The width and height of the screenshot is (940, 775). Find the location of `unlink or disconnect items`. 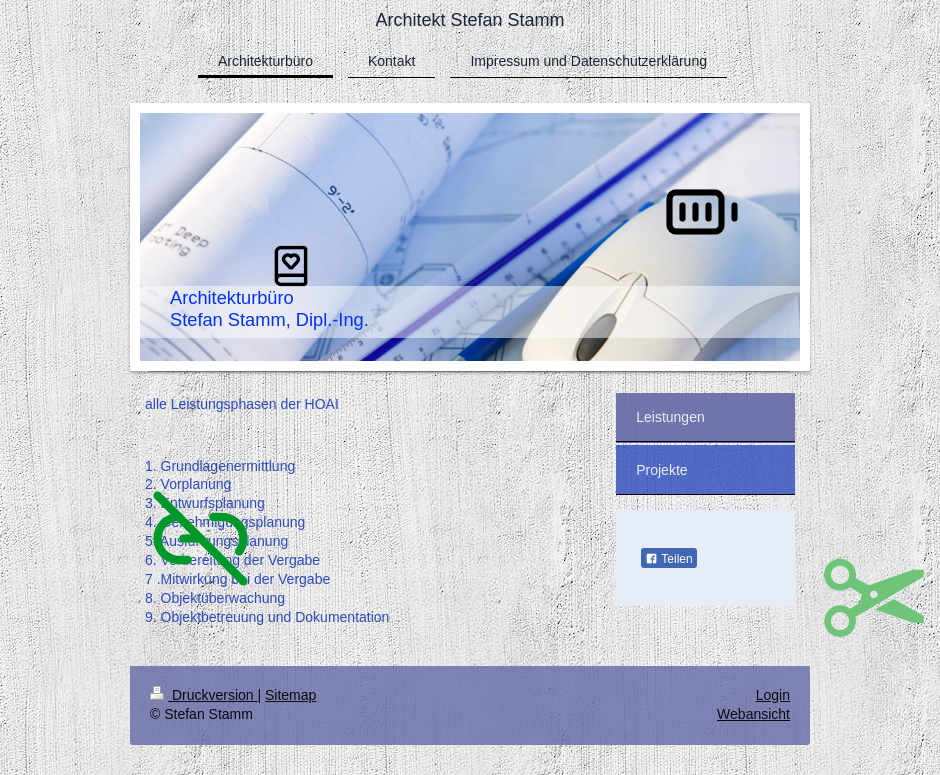

unlink or disconnect items is located at coordinates (200, 538).